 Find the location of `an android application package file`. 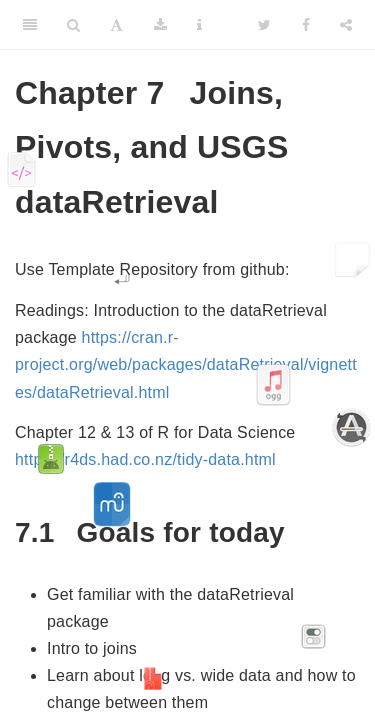

an android application package file is located at coordinates (51, 459).